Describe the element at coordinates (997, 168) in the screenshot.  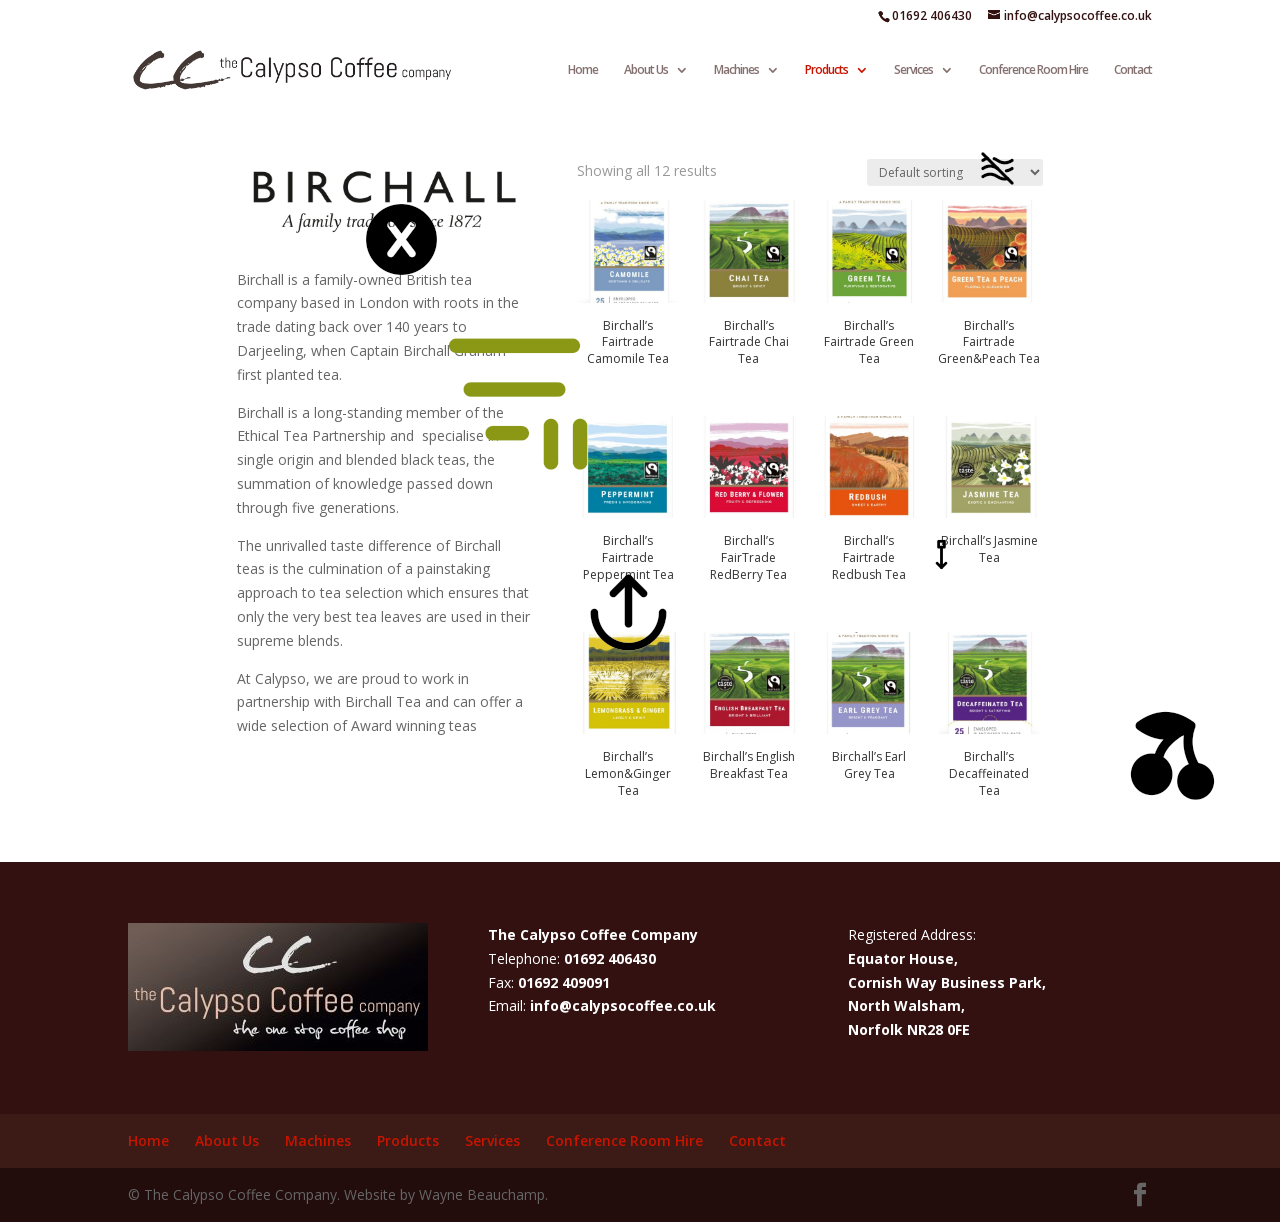
I see `disable water ripple effect` at that location.